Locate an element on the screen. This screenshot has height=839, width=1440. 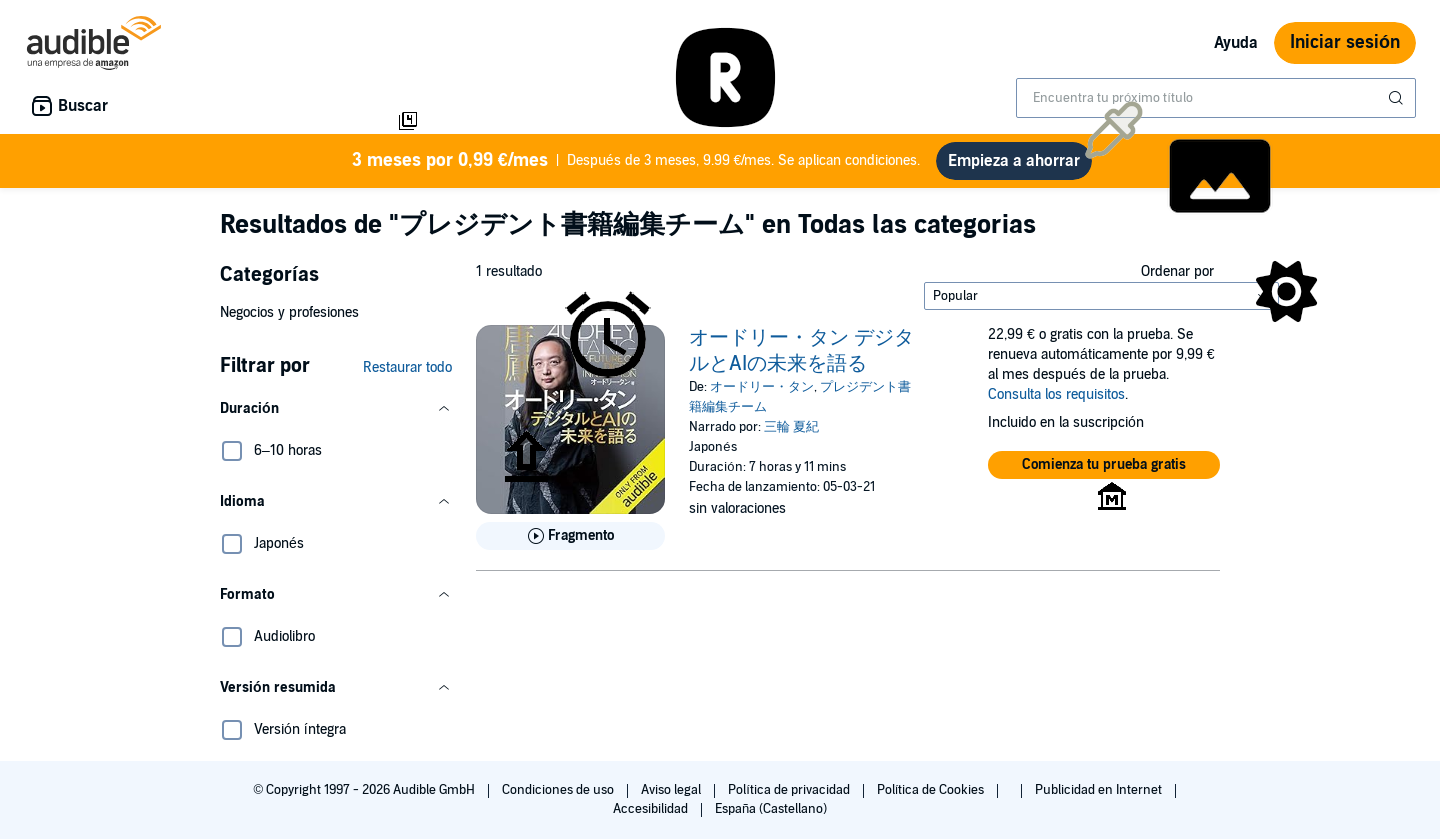
indicates a rating or review feature is located at coordinates (725, 77).